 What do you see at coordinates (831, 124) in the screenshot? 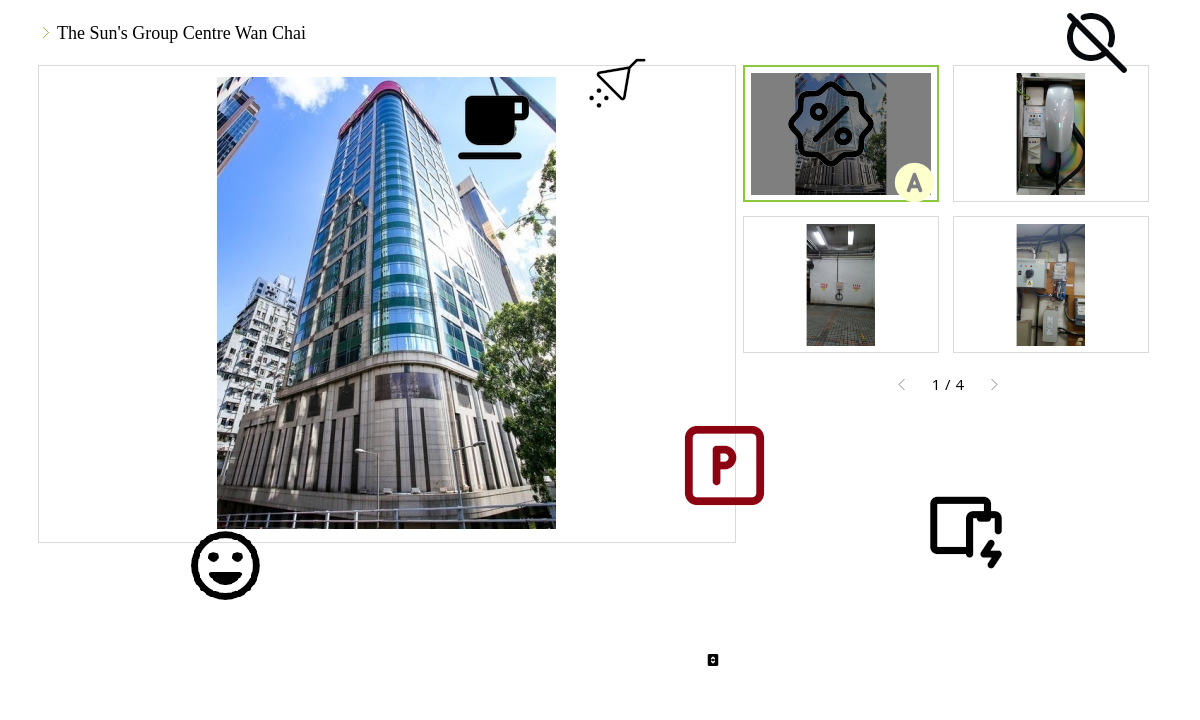
I see `view available discounts or promotions` at bounding box center [831, 124].